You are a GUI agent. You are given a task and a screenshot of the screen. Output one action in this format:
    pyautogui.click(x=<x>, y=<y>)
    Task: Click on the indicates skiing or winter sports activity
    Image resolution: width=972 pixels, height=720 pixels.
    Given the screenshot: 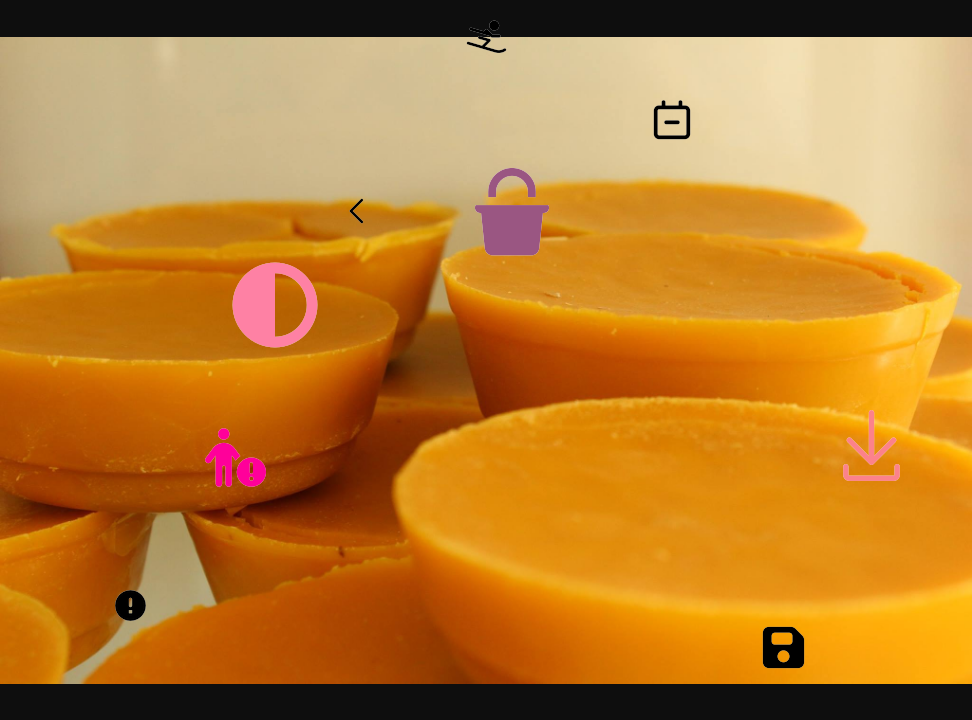 What is the action you would take?
    pyautogui.click(x=486, y=37)
    